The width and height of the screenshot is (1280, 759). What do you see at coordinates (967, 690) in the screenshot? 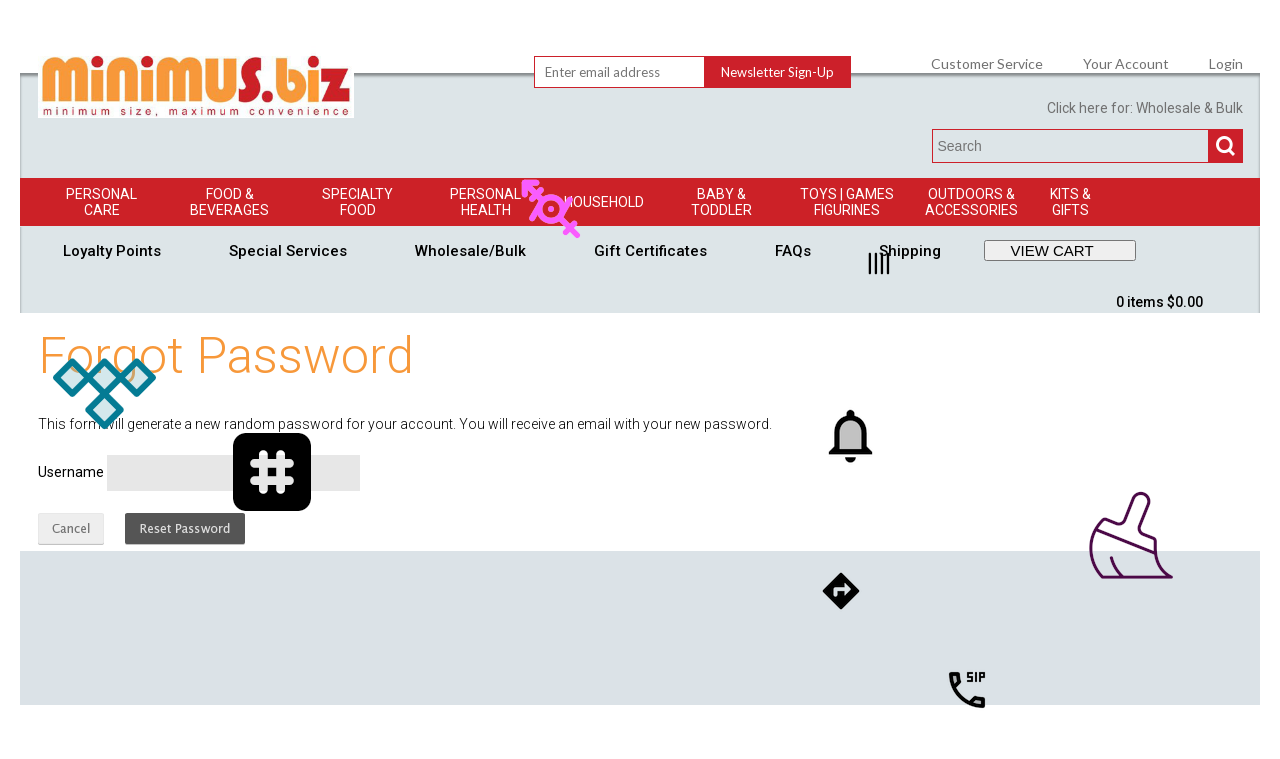
I see `make a SIP (internet-based) phone call` at bounding box center [967, 690].